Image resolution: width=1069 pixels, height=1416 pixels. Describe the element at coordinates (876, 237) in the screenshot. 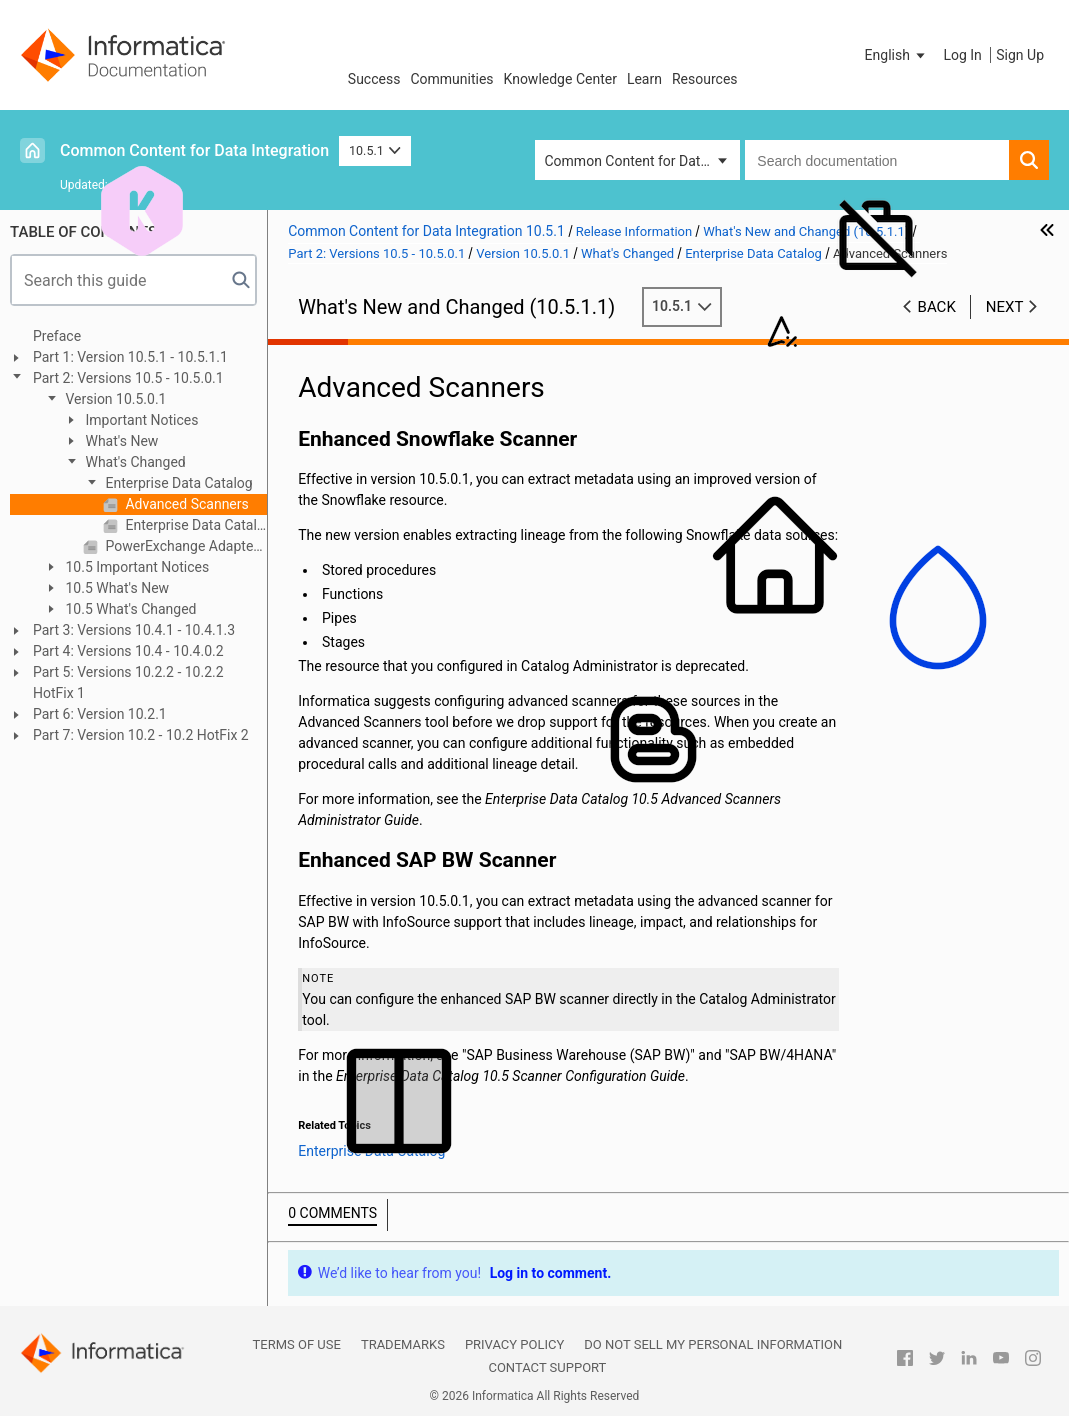

I see `work mode disabled or unavailable` at that location.